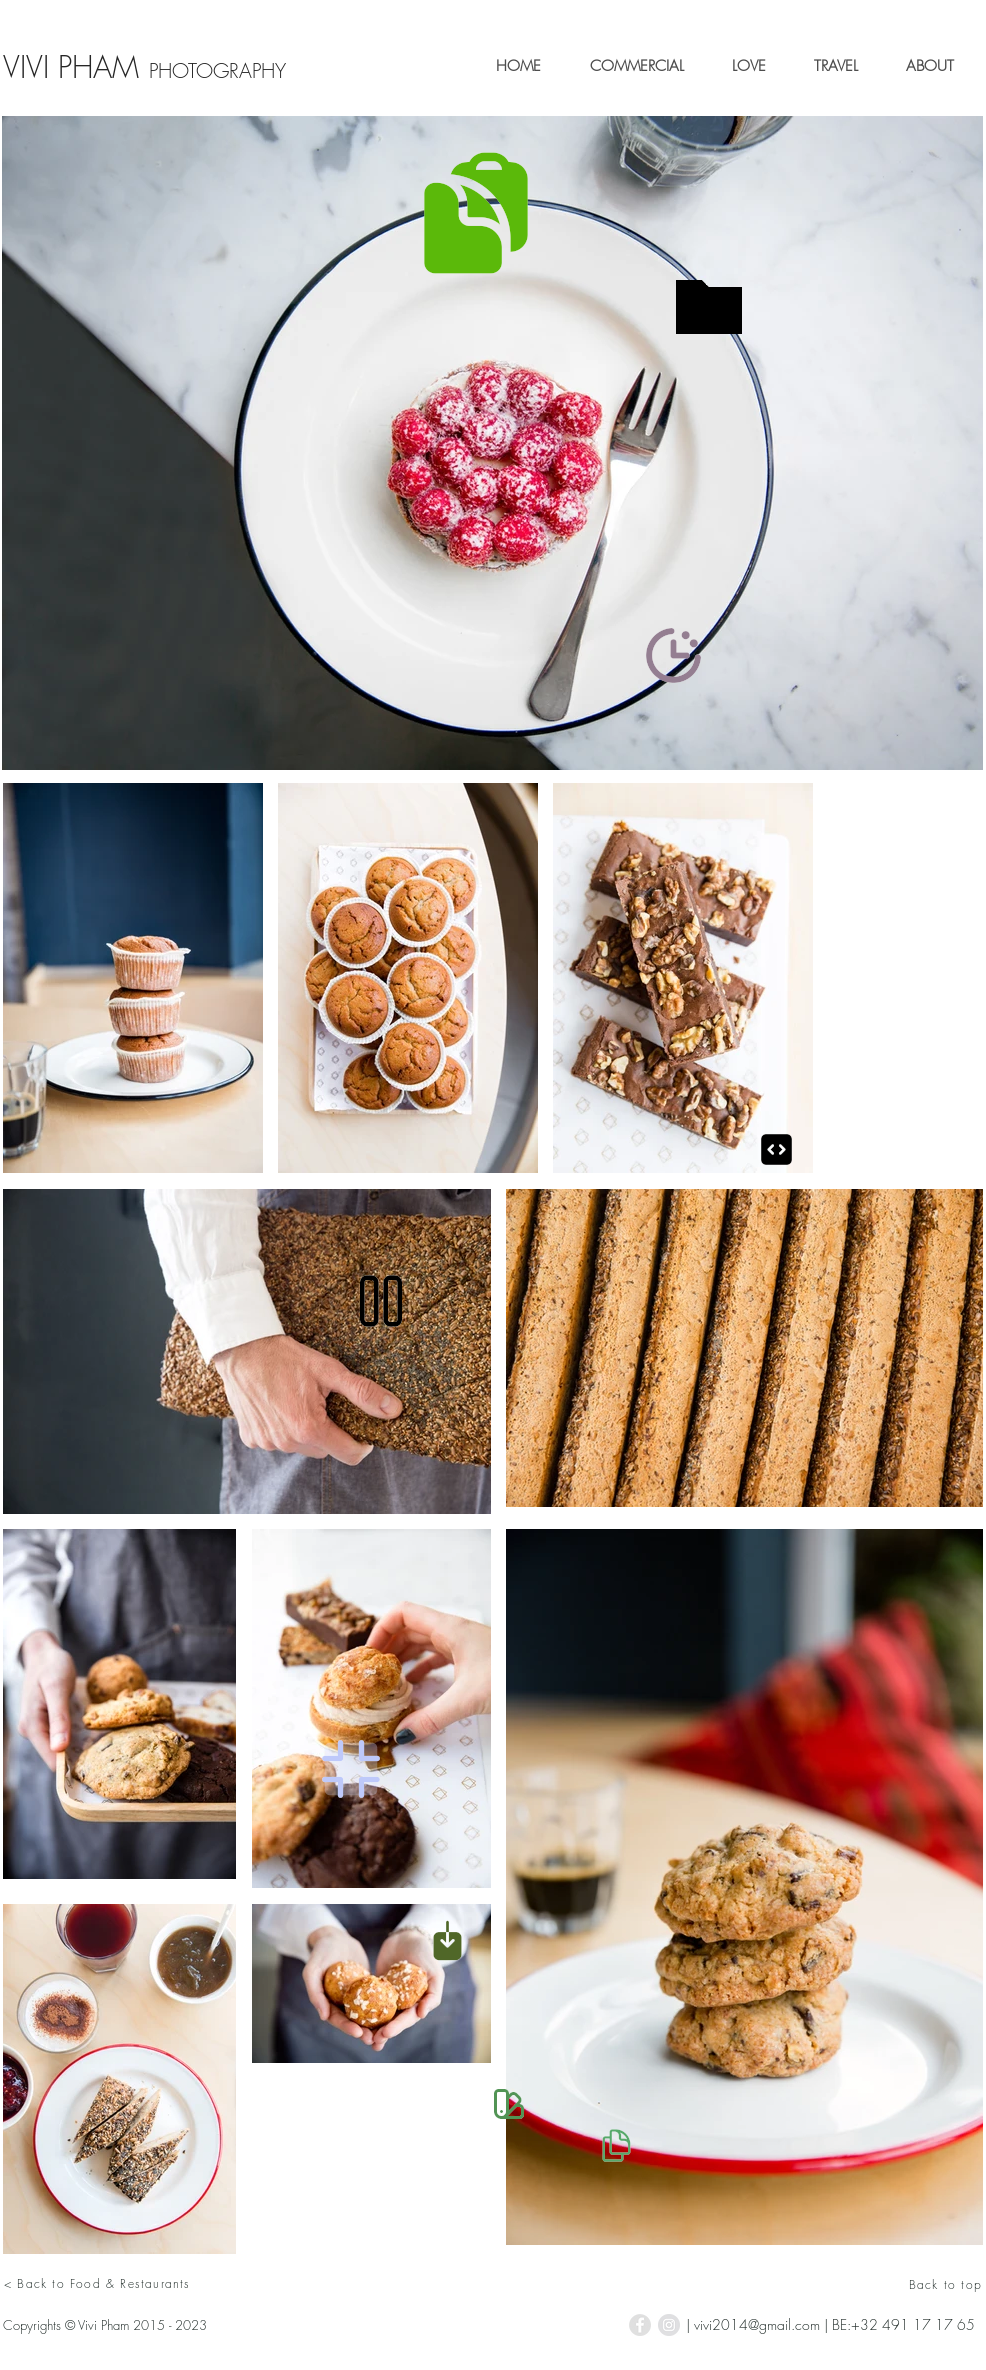  What do you see at coordinates (616, 2145) in the screenshot?
I see `copy to clipboard` at bounding box center [616, 2145].